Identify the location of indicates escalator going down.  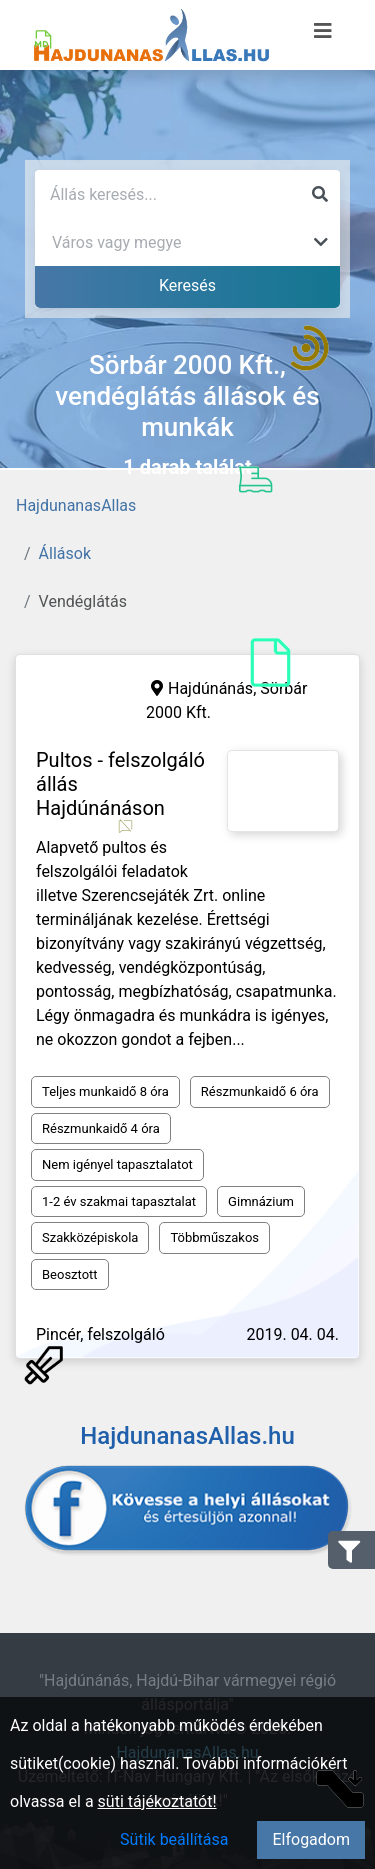
(340, 1789).